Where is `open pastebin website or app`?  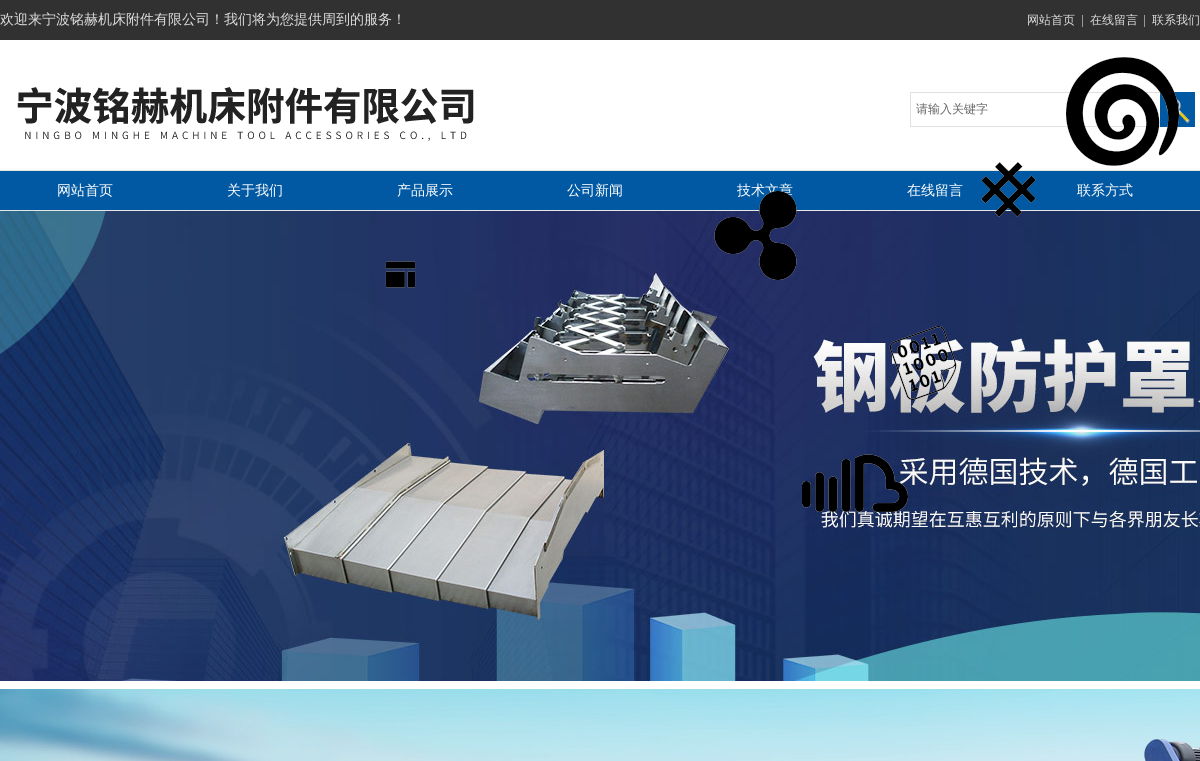
open pastebin website or app is located at coordinates (923, 363).